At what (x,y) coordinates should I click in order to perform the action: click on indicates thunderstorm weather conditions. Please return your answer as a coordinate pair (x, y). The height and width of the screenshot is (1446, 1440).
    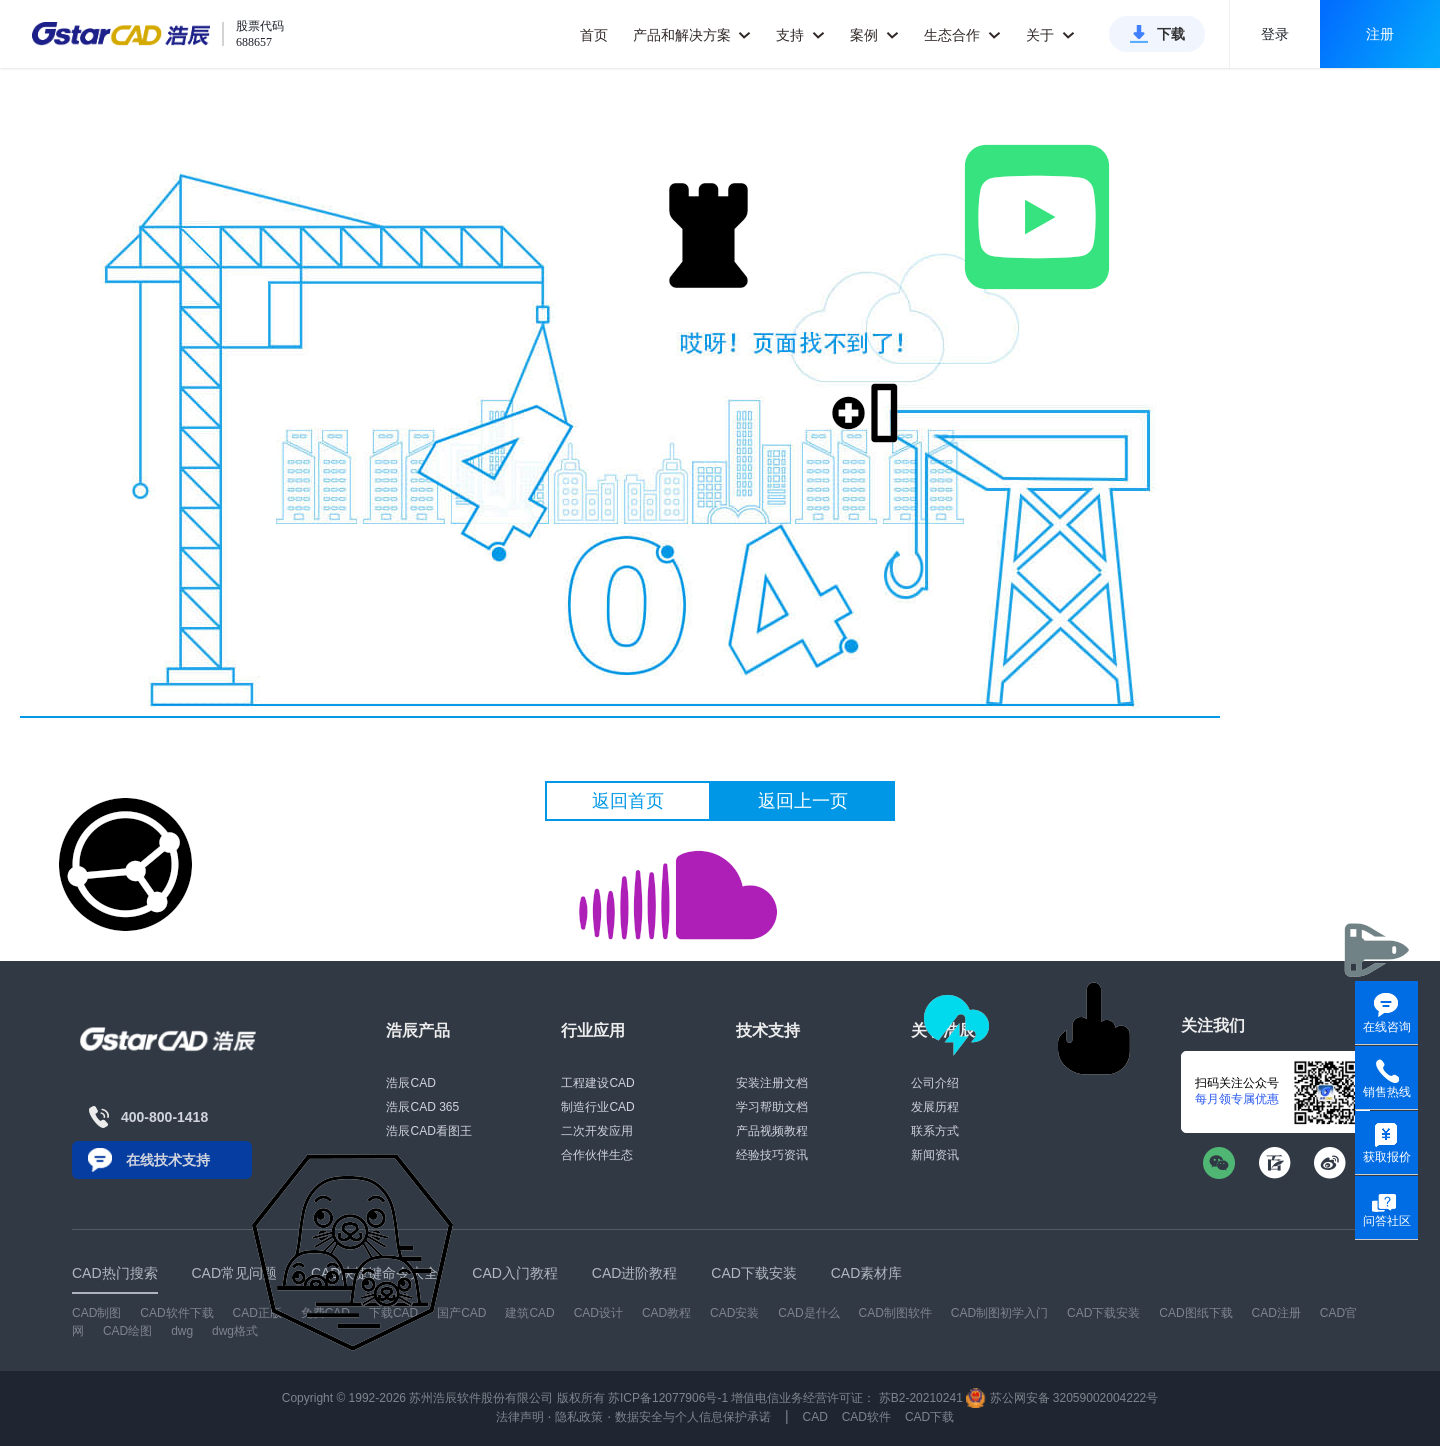
    Looking at the image, I should click on (956, 1024).